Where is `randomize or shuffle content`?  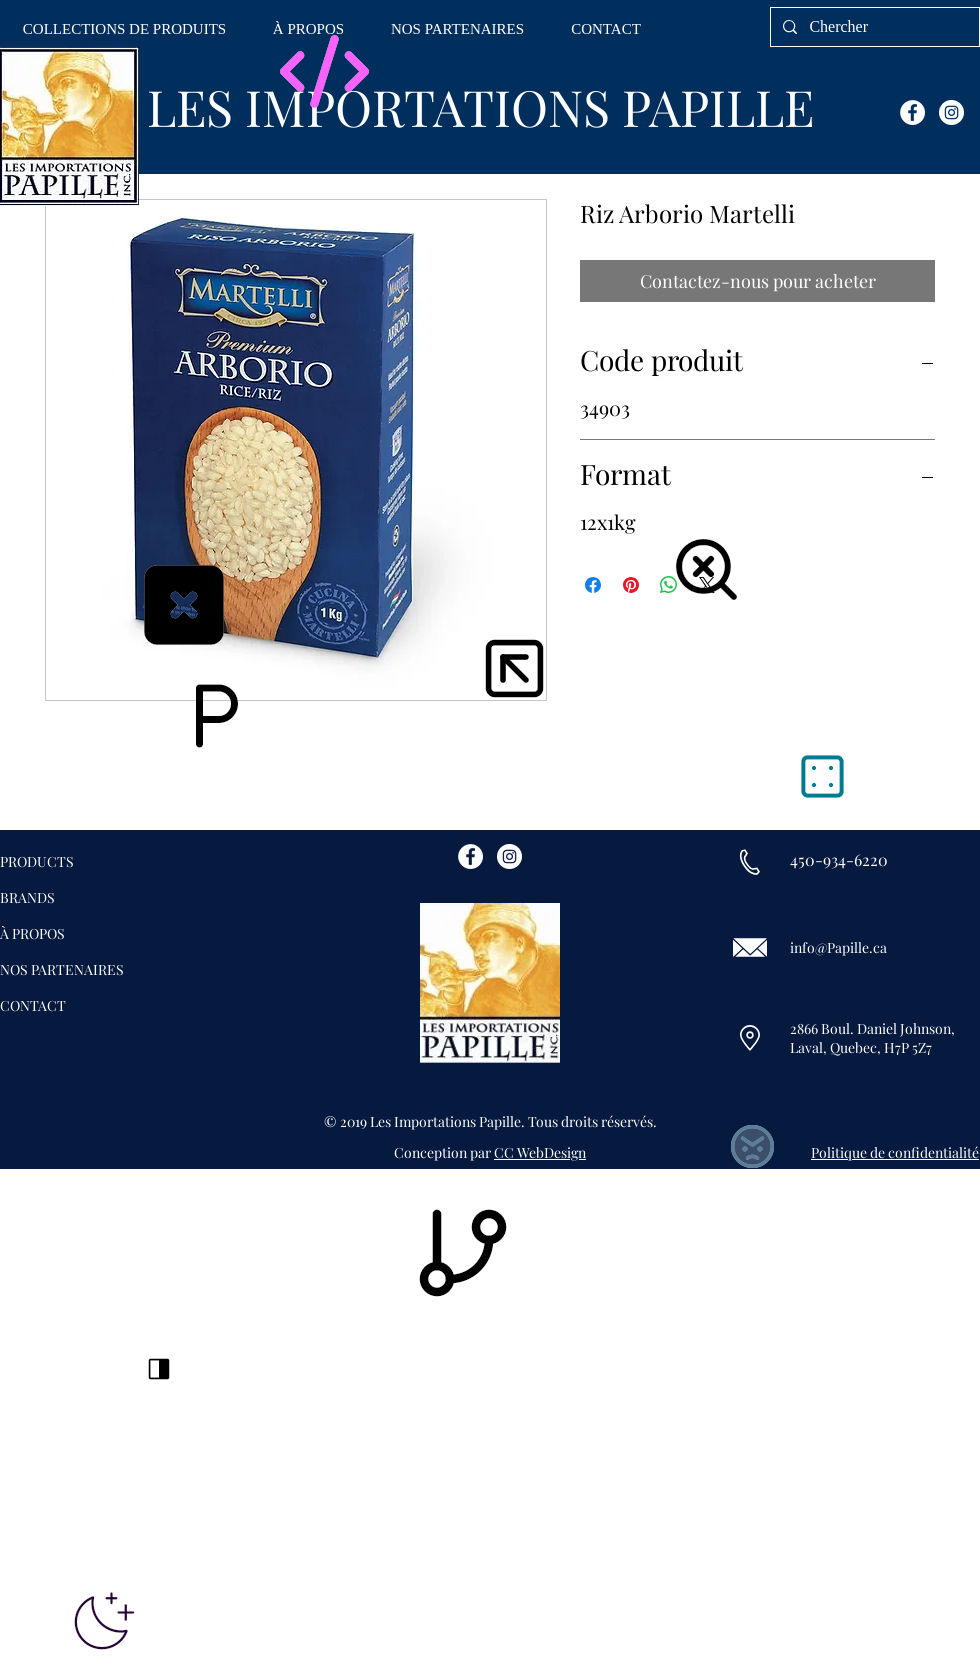 randomize or shuffle content is located at coordinates (822, 776).